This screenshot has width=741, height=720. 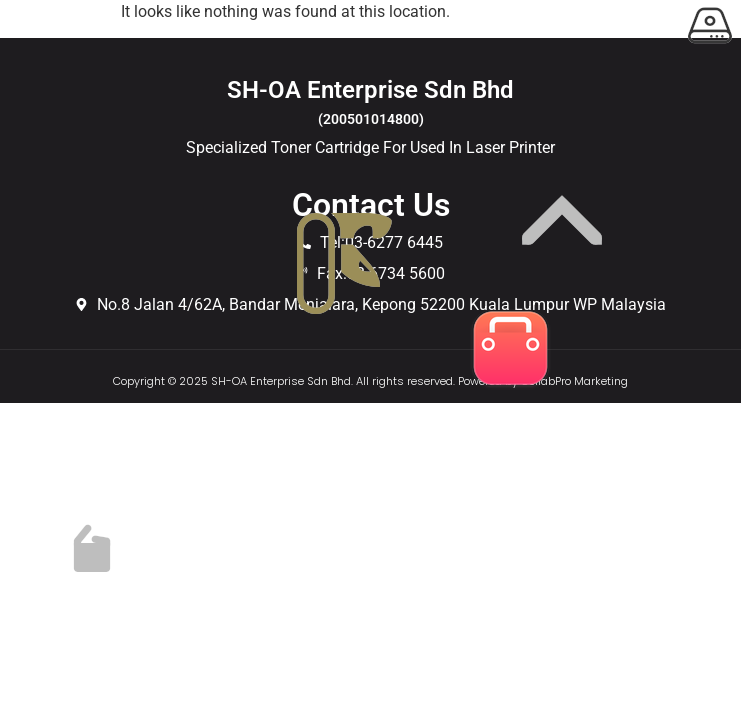 I want to click on access system utilities and tools, so click(x=347, y=263).